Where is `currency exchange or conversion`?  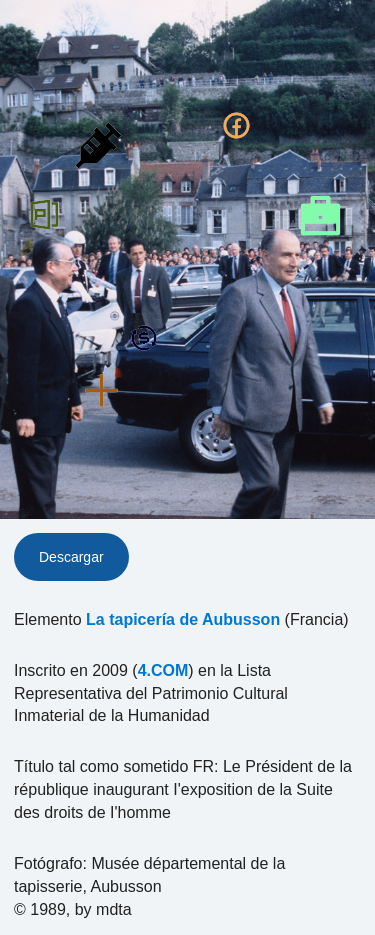
currency exchange or conversion is located at coordinates (144, 338).